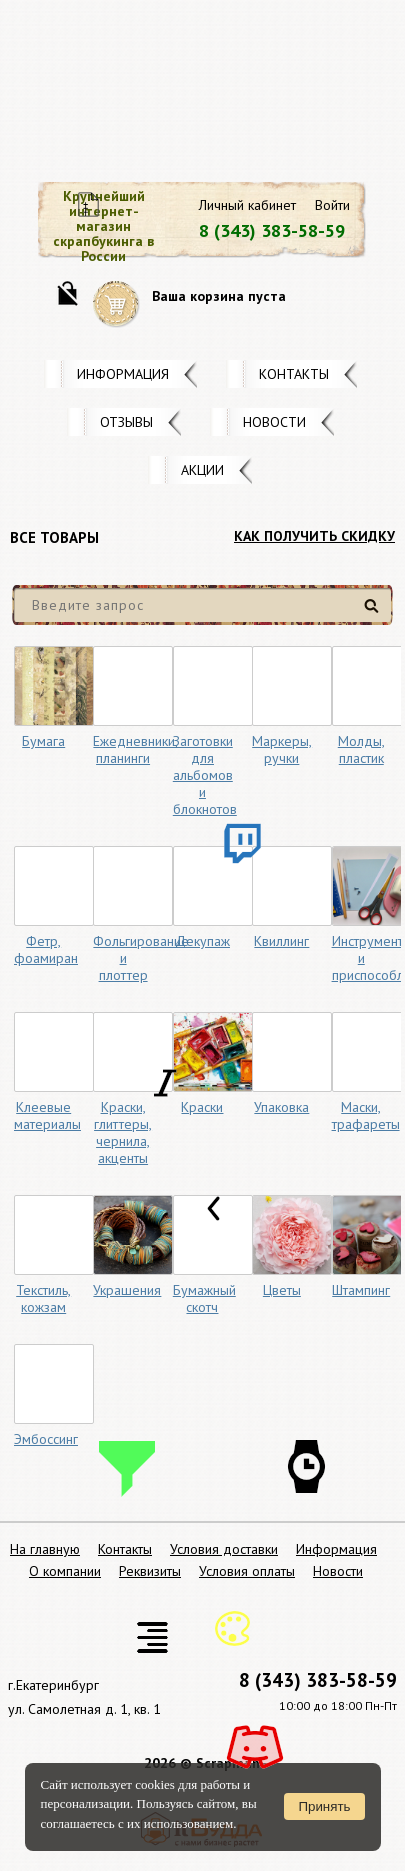  Describe the element at coordinates (306, 1466) in the screenshot. I see `view time or clock settings` at that location.